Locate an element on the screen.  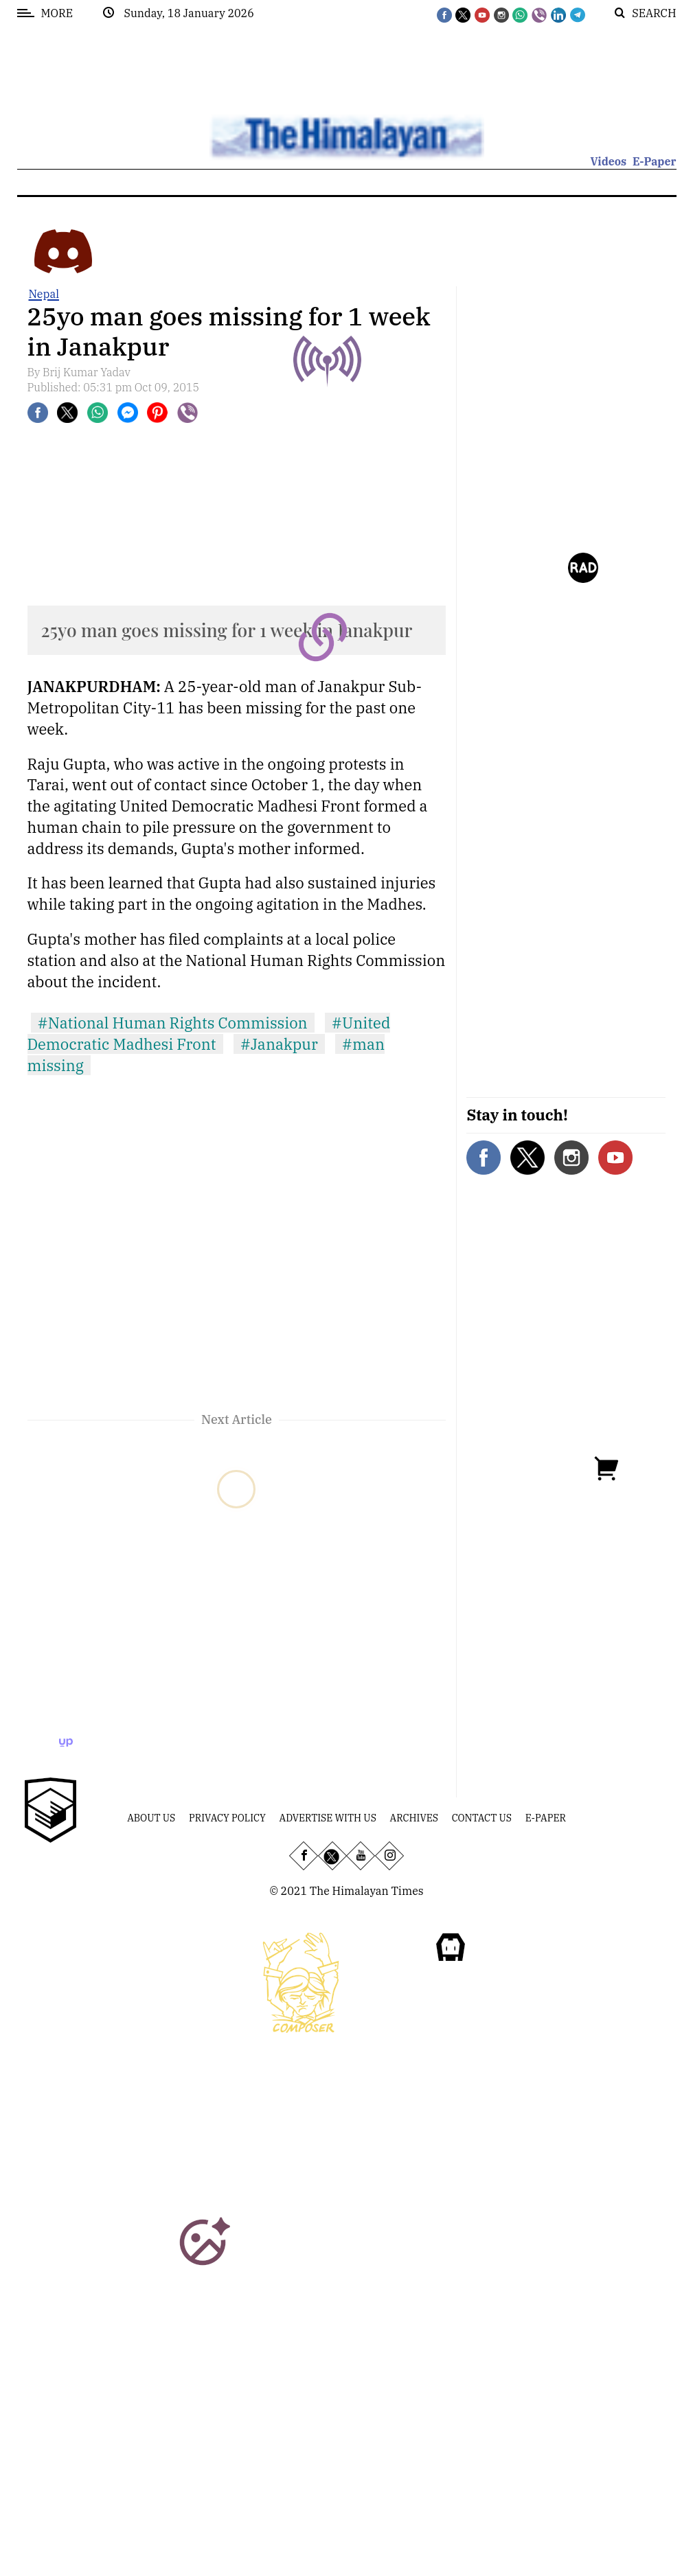
visit the Uplabs design resources website is located at coordinates (66, 1743).